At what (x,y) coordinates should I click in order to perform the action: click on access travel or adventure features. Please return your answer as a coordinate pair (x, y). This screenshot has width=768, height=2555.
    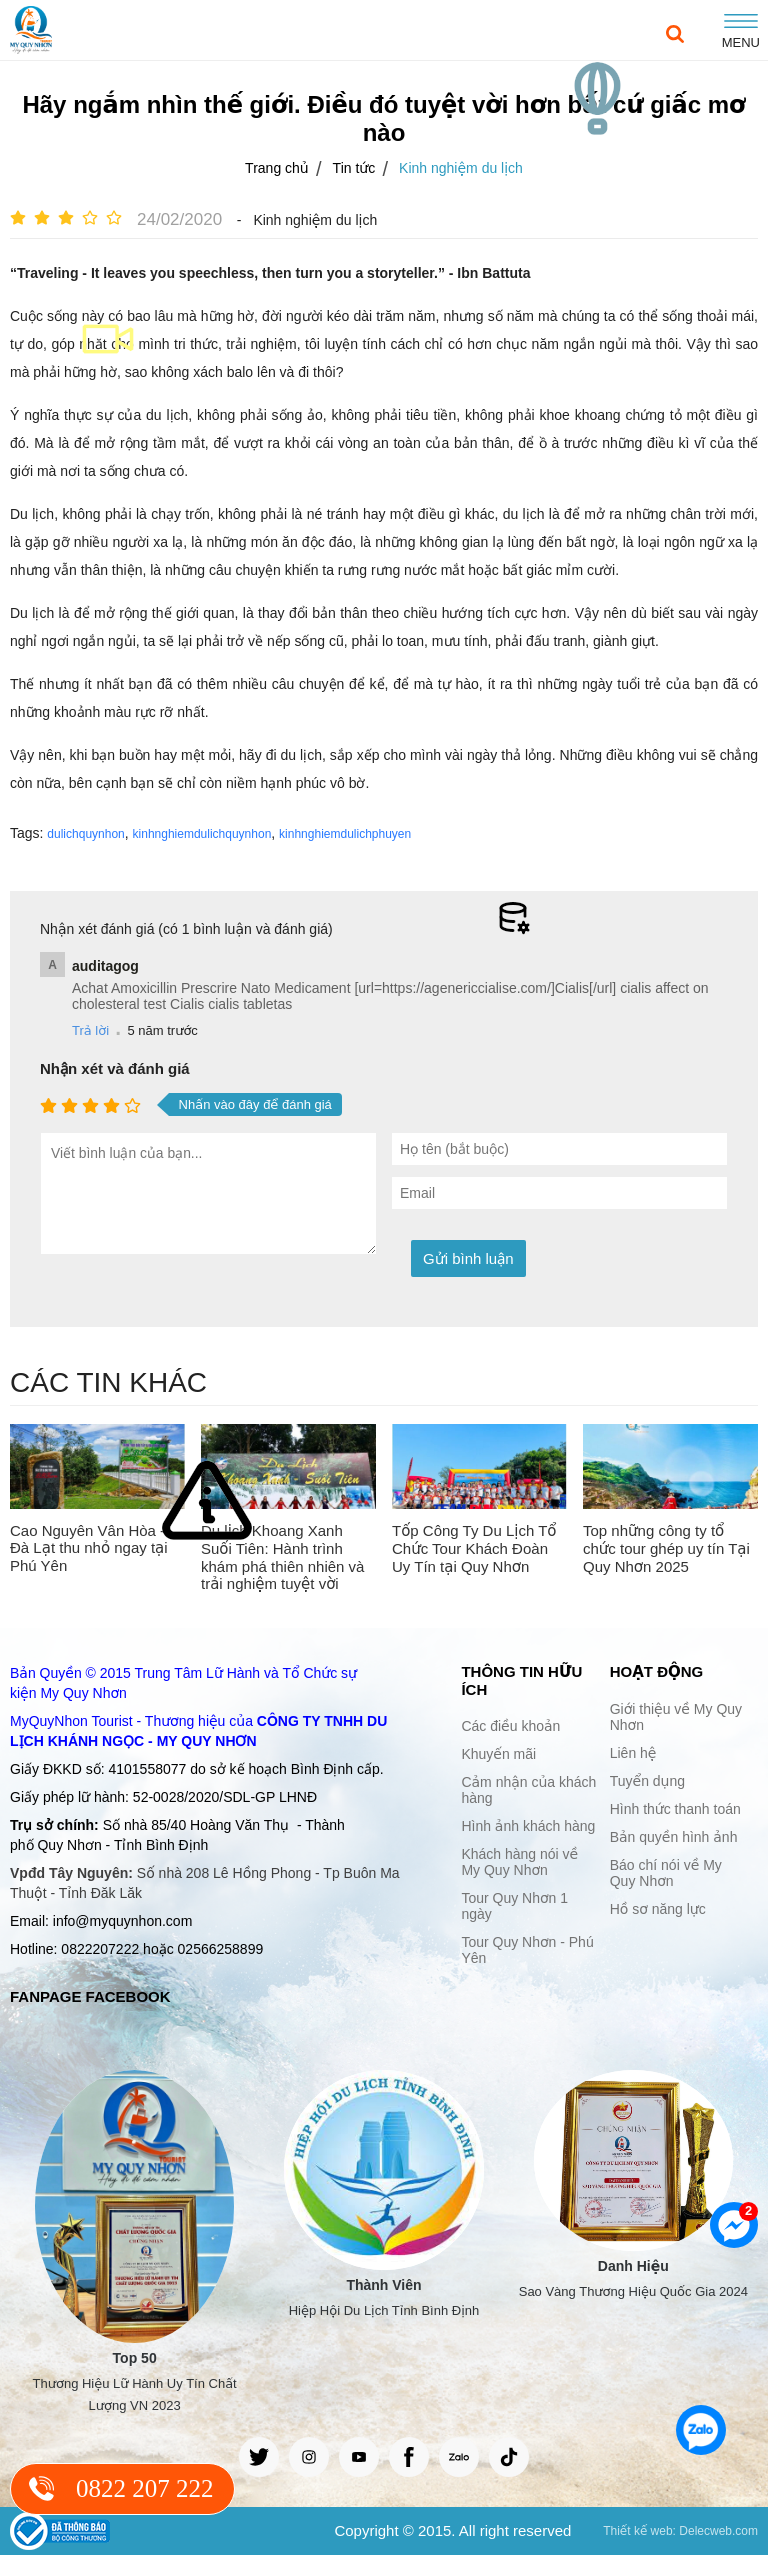
    Looking at the image, I should click on (597, 98).